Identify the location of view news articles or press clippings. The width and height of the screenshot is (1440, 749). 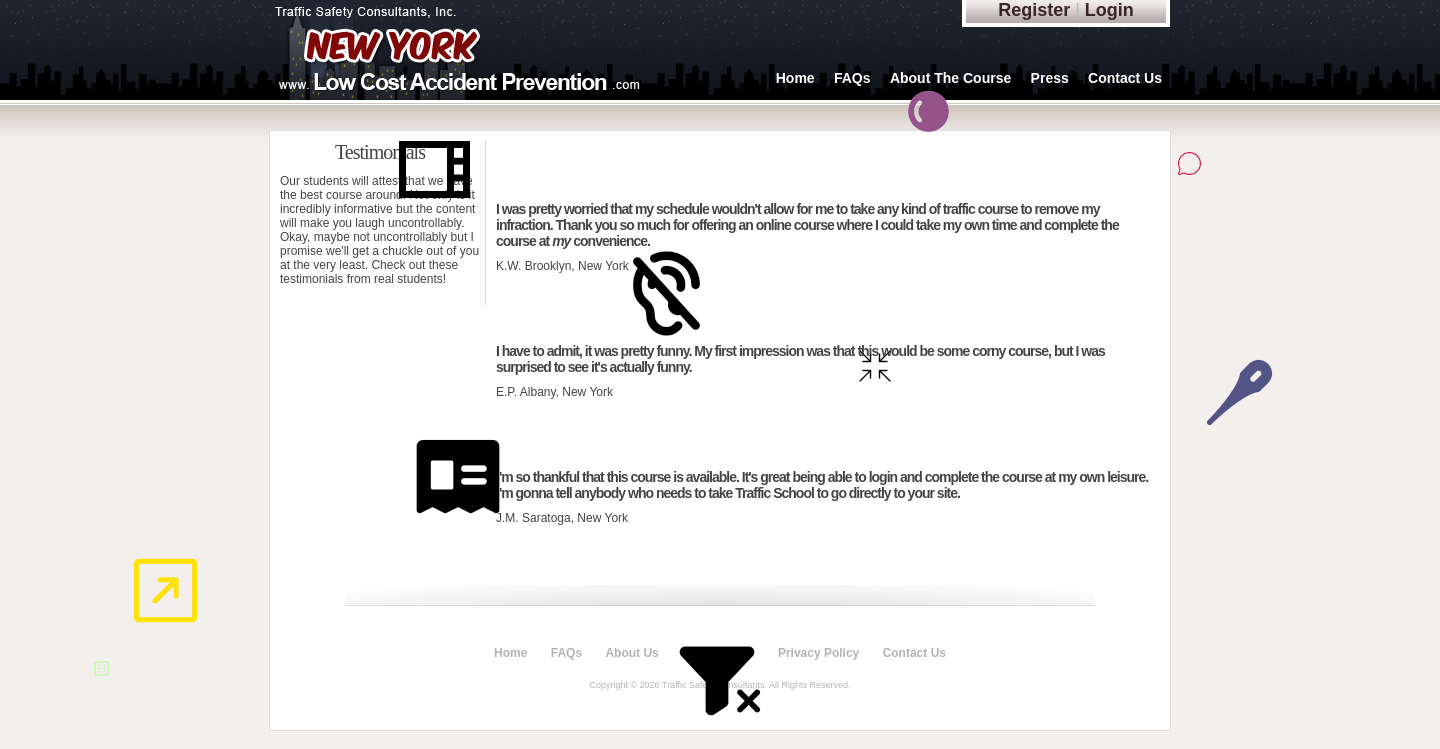
(458, 475).